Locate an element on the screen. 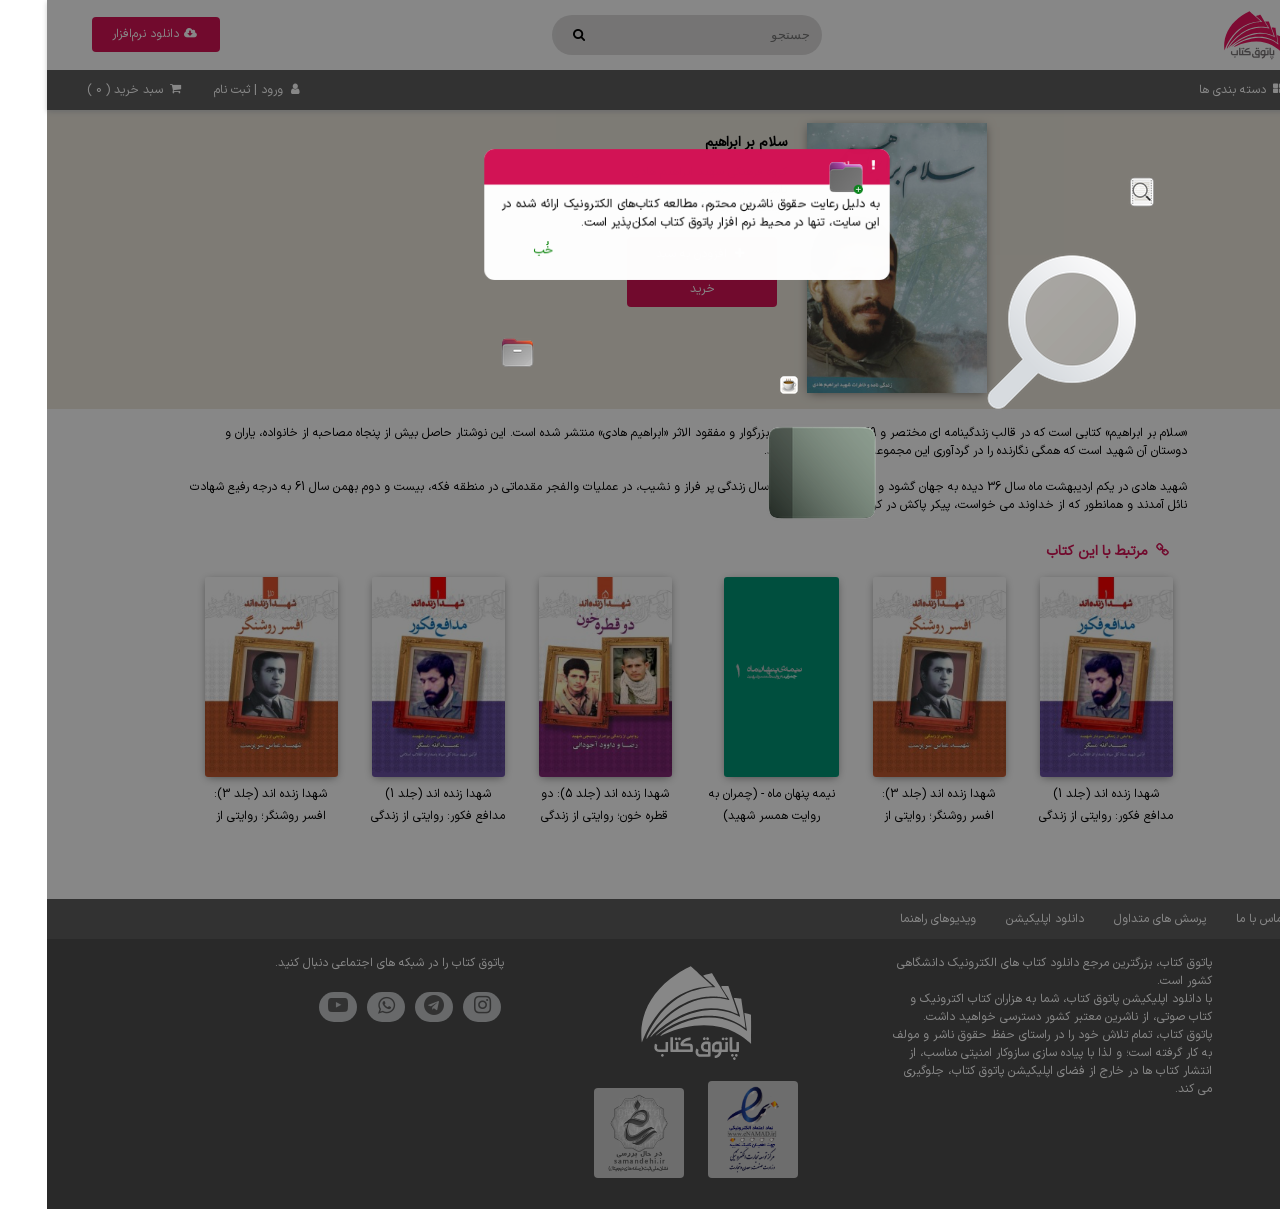 The image size is (1280, 1209). launch caffeine app to prevent sleep mode is located at coordinates (789, 385).